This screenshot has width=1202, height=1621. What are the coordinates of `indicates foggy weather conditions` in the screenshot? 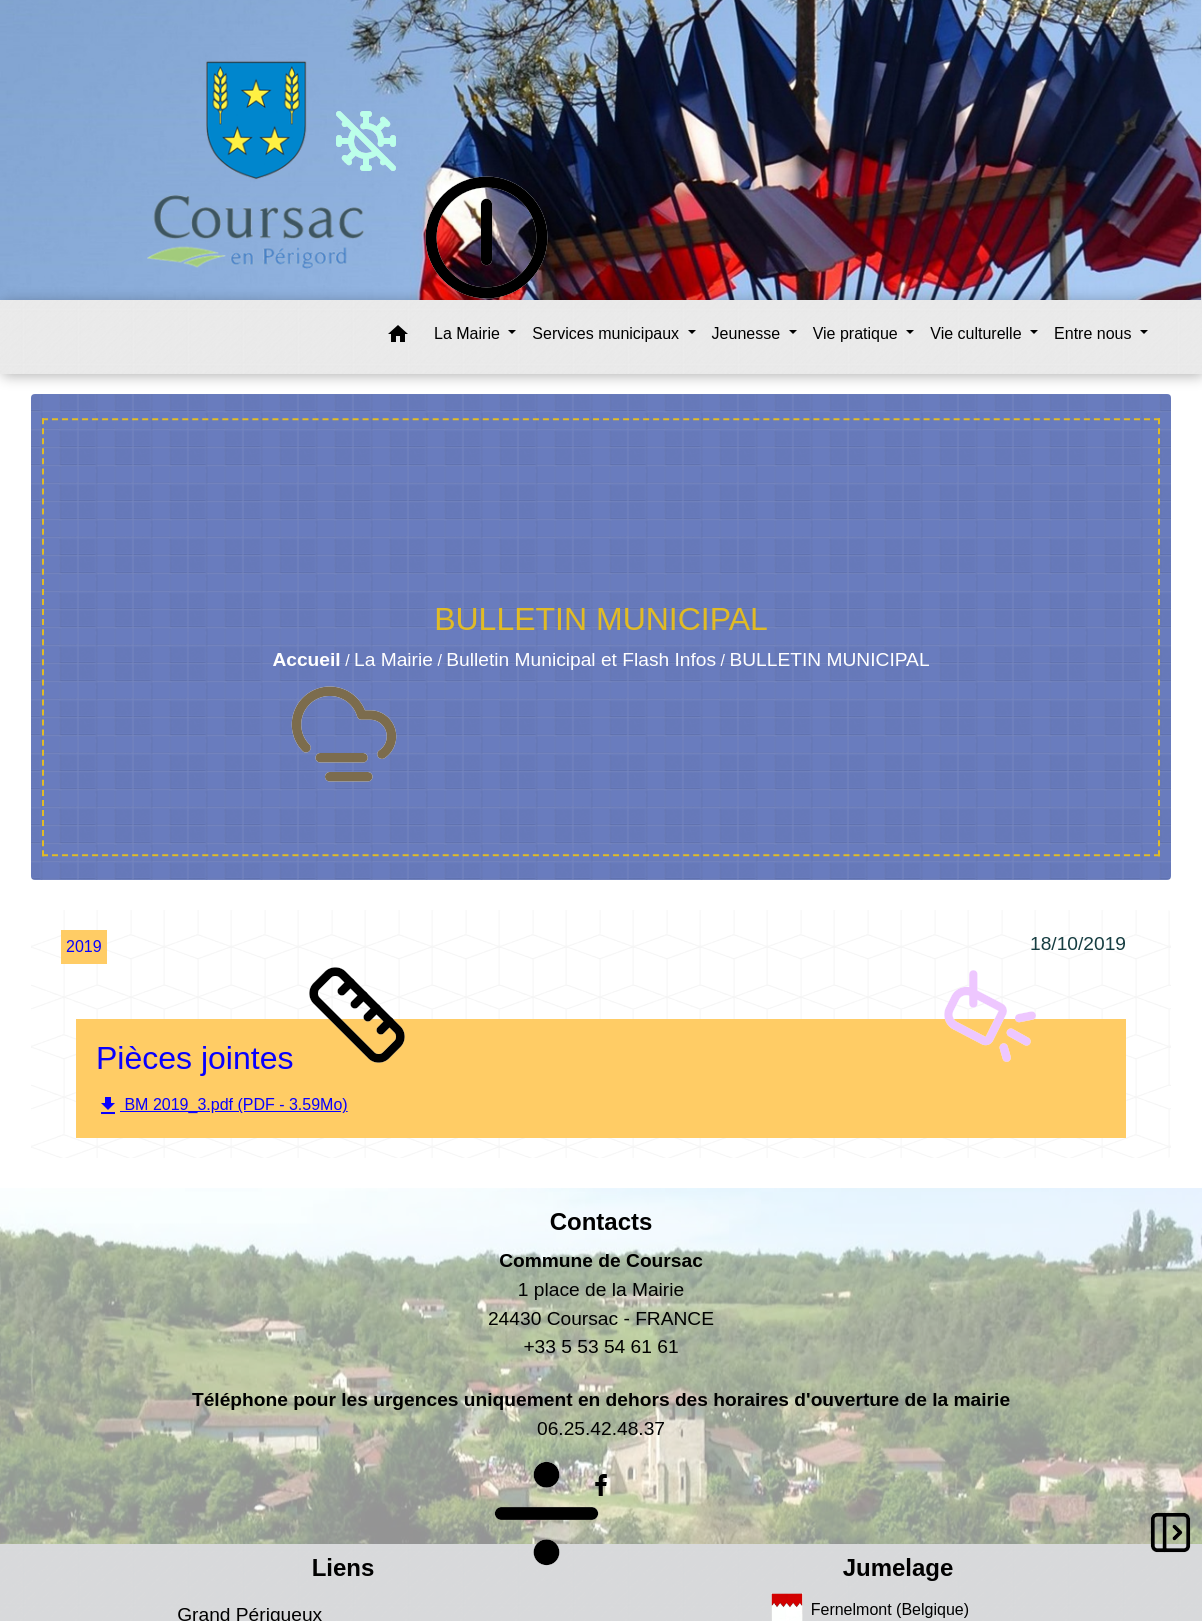 It's located at (344, 734).